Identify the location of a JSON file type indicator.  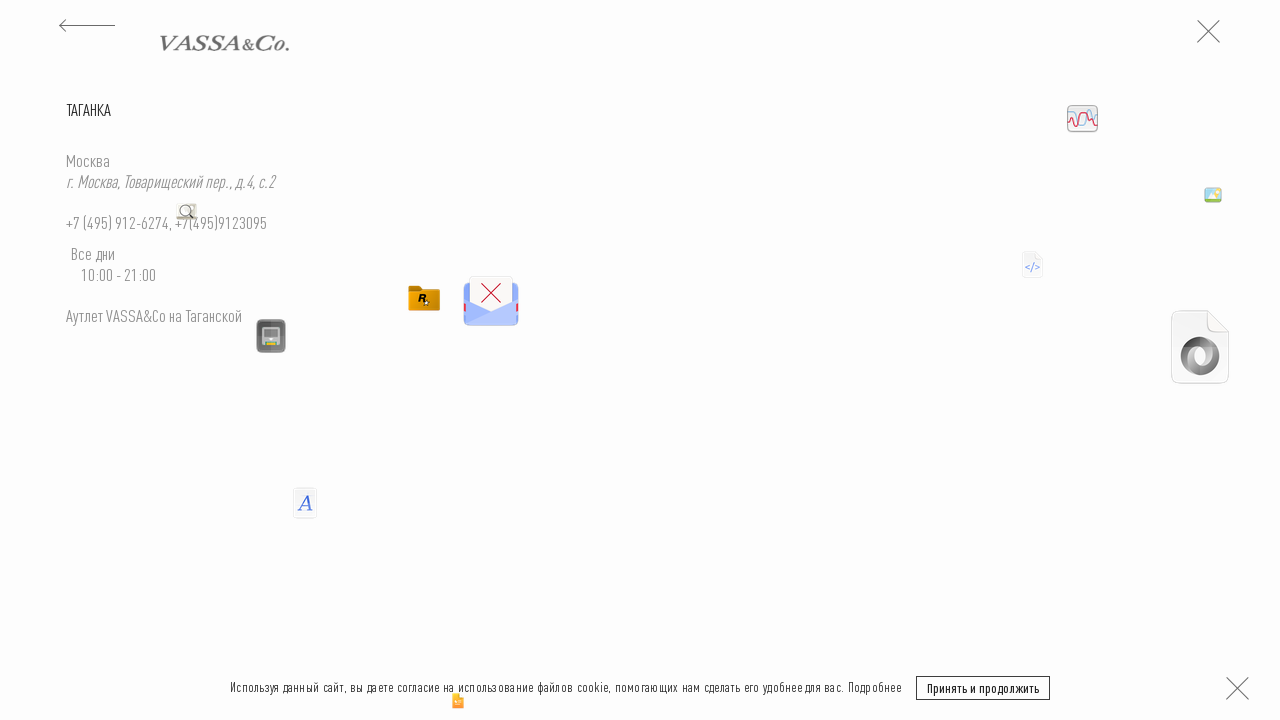
(1200, 347).